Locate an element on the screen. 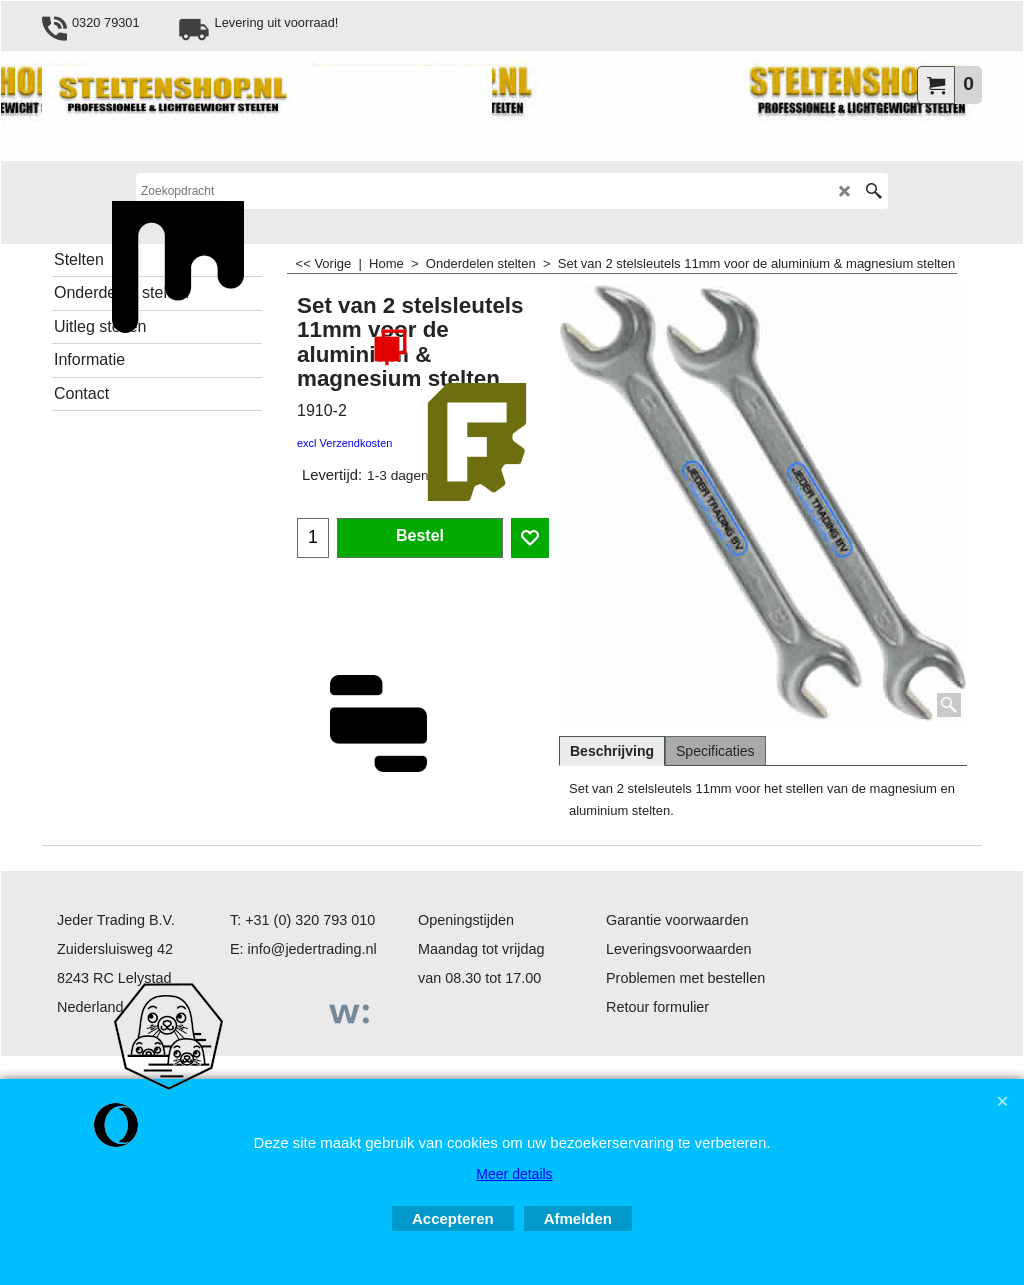  open Opera browser is located at coordinates (116, 1125).